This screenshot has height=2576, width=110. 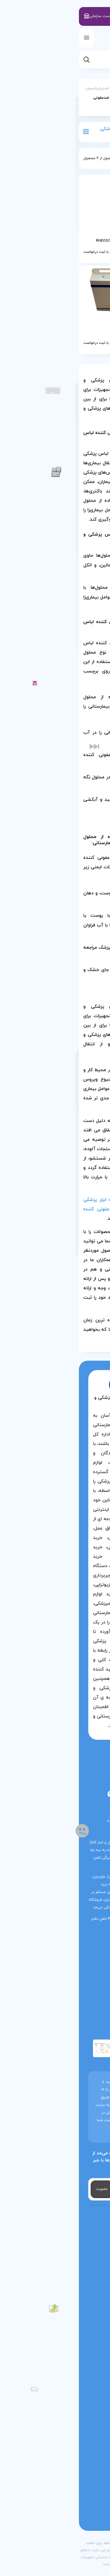 What do you see at coordinates (35, 683) in the screenshot?
I see `select all items in the current view` at bounding box center [35, 683].